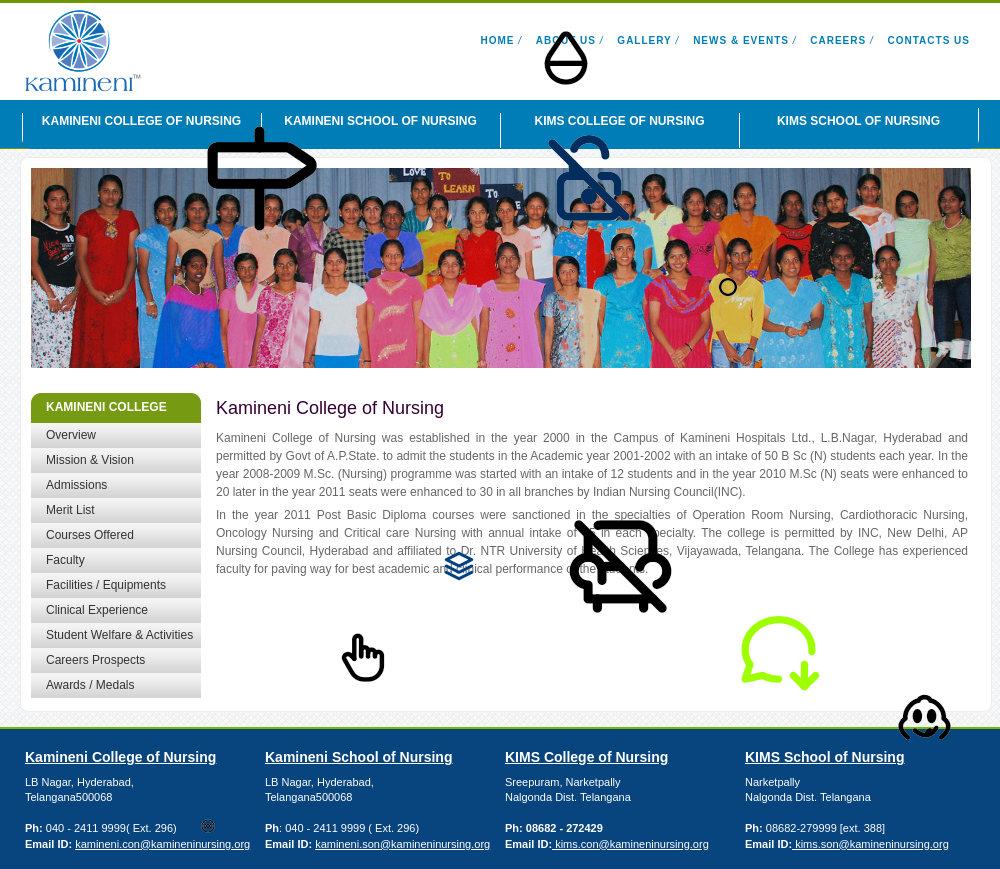 The image size is (1000, 869). What do you see at coordinates (459, 566) in the screenshot?
I see `view stacked layers or content` at bounding box center [459, 566].